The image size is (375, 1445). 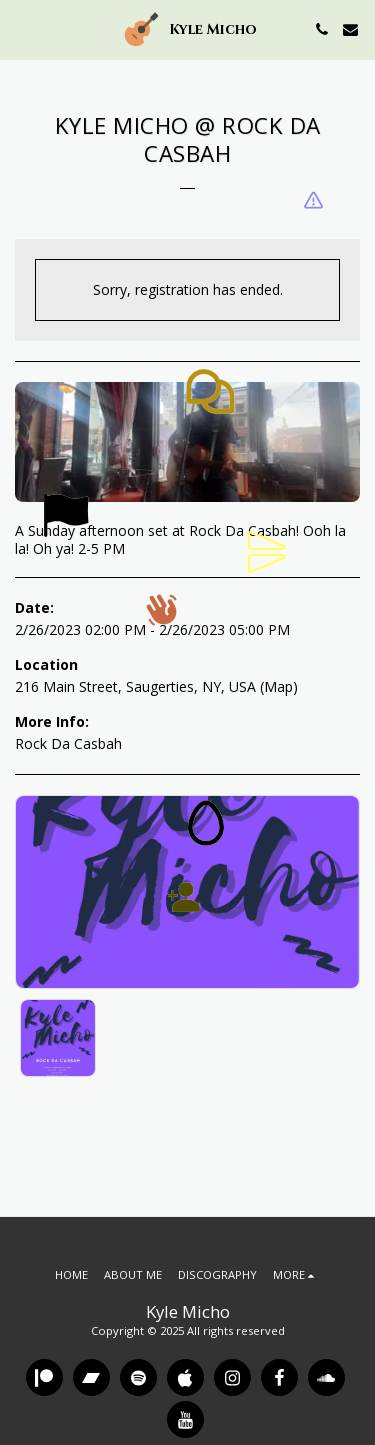 I want to click on open chat or messaging, so click(x=210, y=391).